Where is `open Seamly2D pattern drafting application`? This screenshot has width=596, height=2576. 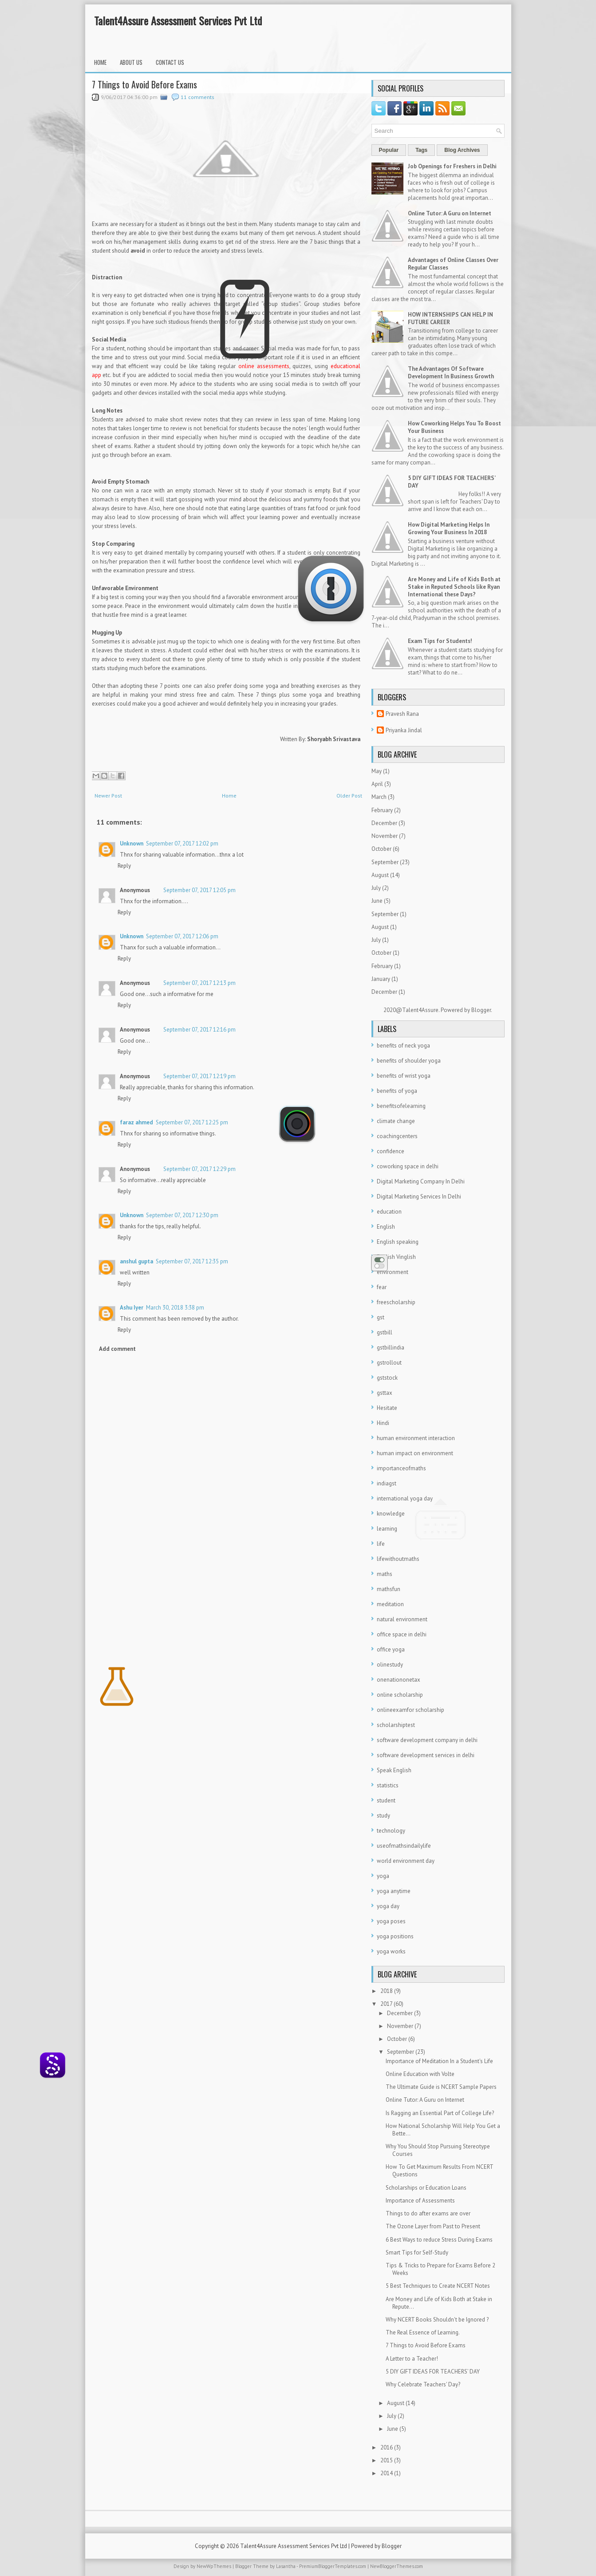 open Seamly2D pattern drafting application is located at coordinates (52, 2065).